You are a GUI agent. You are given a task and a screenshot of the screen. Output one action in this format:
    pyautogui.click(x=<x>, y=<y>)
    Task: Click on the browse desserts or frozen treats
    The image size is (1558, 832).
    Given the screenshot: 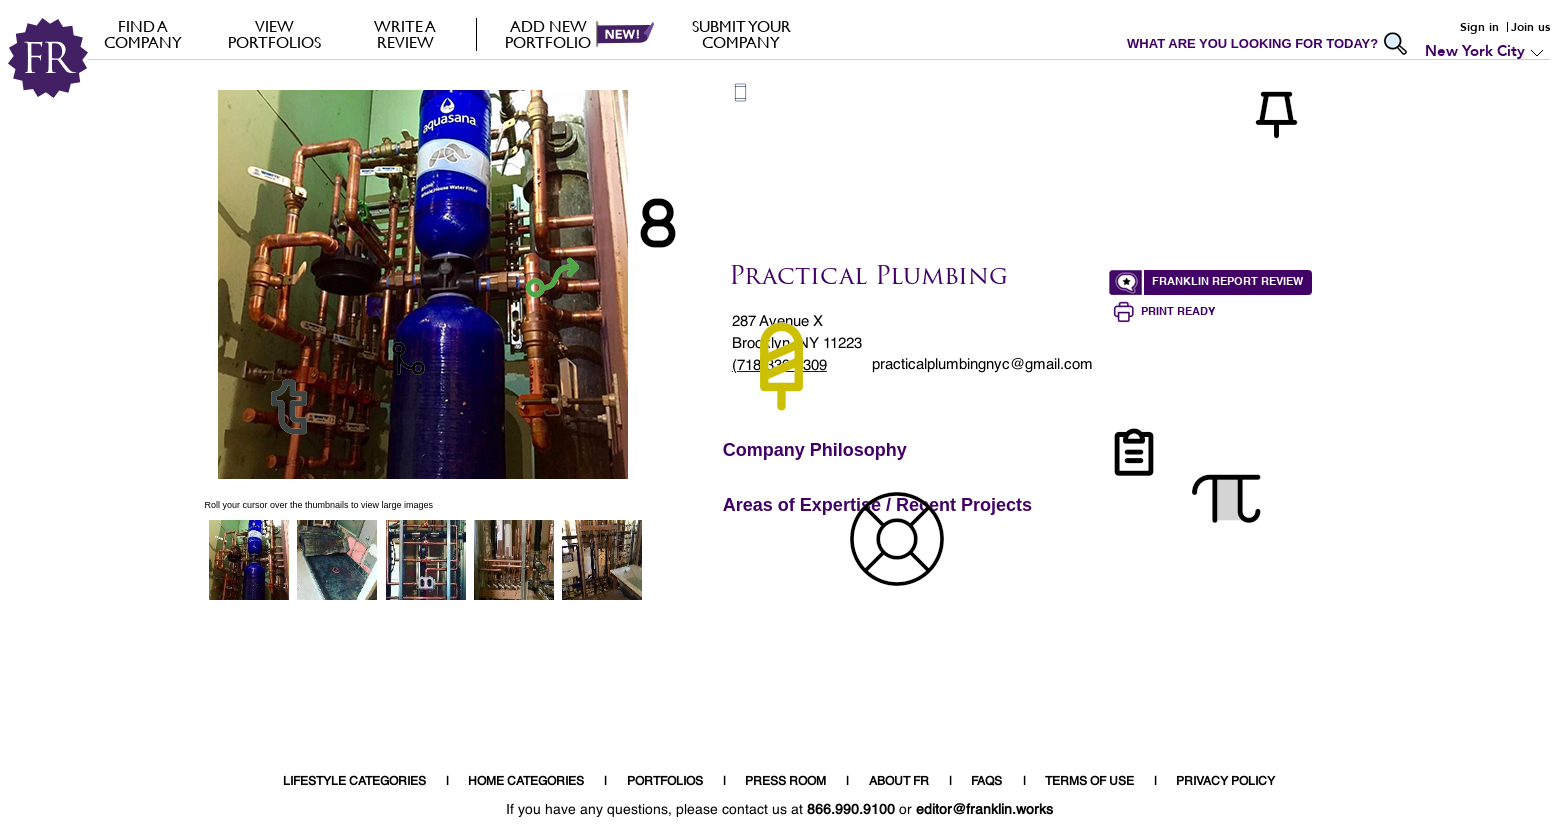 What is the action you would take?
    pyautogui.click(x=781, y=365)
    